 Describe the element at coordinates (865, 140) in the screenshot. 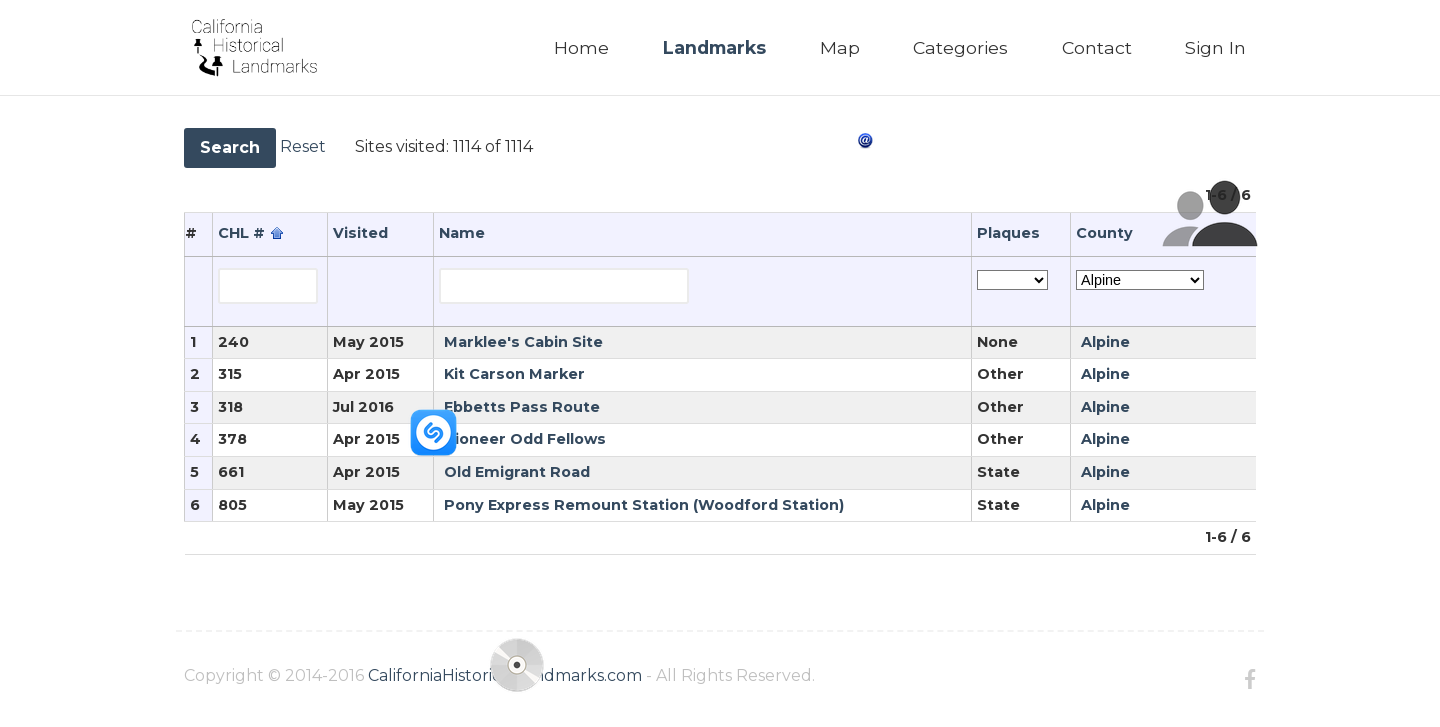

I see `access email account settings` at that location.